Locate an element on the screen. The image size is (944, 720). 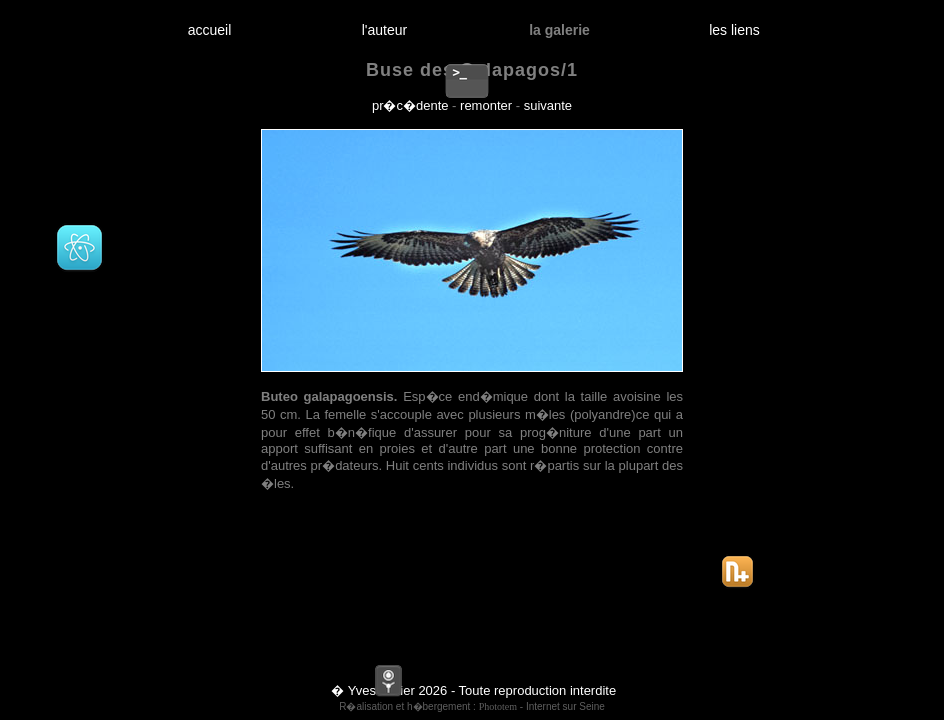
launch an electron-based application is located at coordinates (79, 247).